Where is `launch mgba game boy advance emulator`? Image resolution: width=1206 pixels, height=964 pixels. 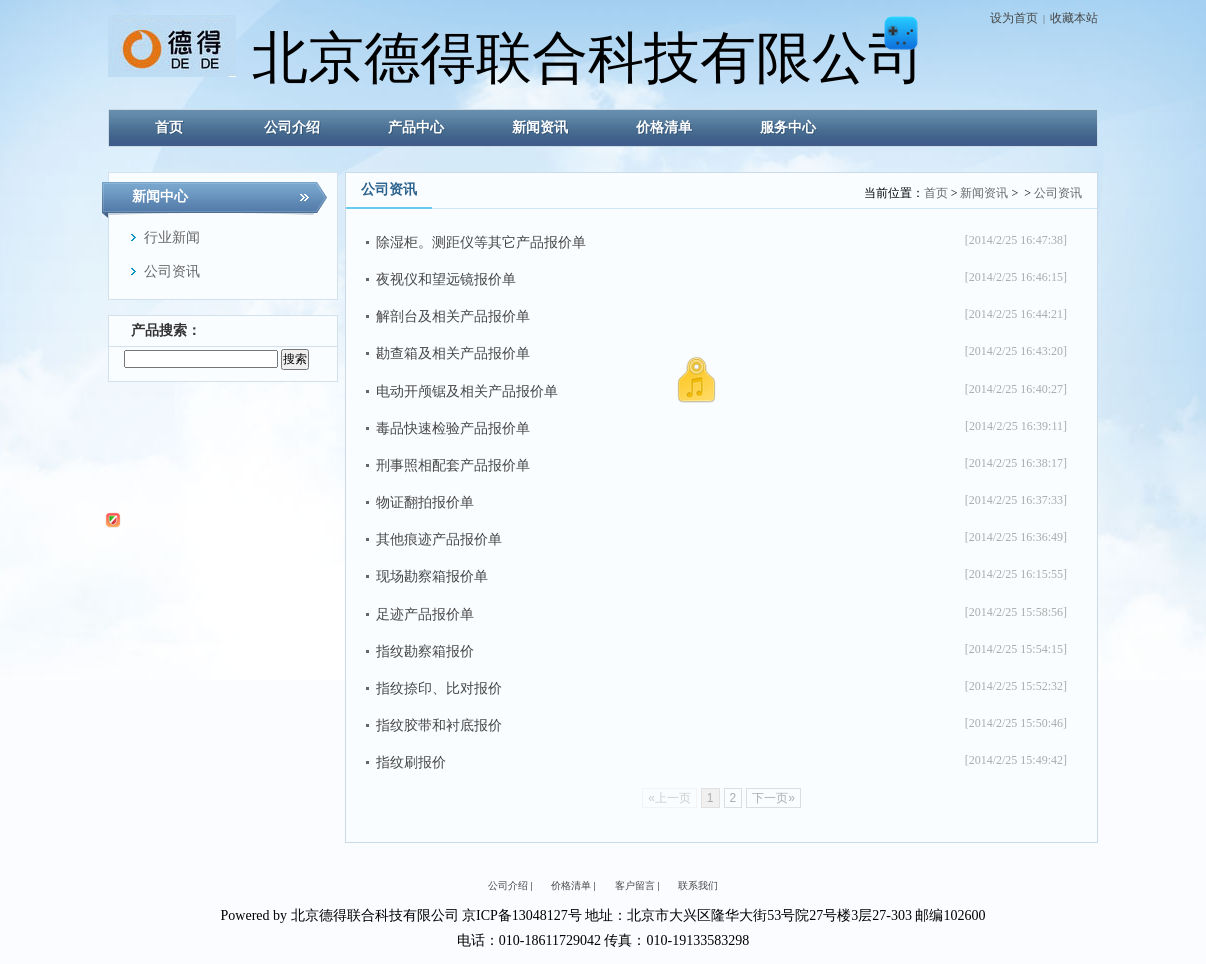
launch mgba game boy advance emulator is located at coordinates (901, 33).